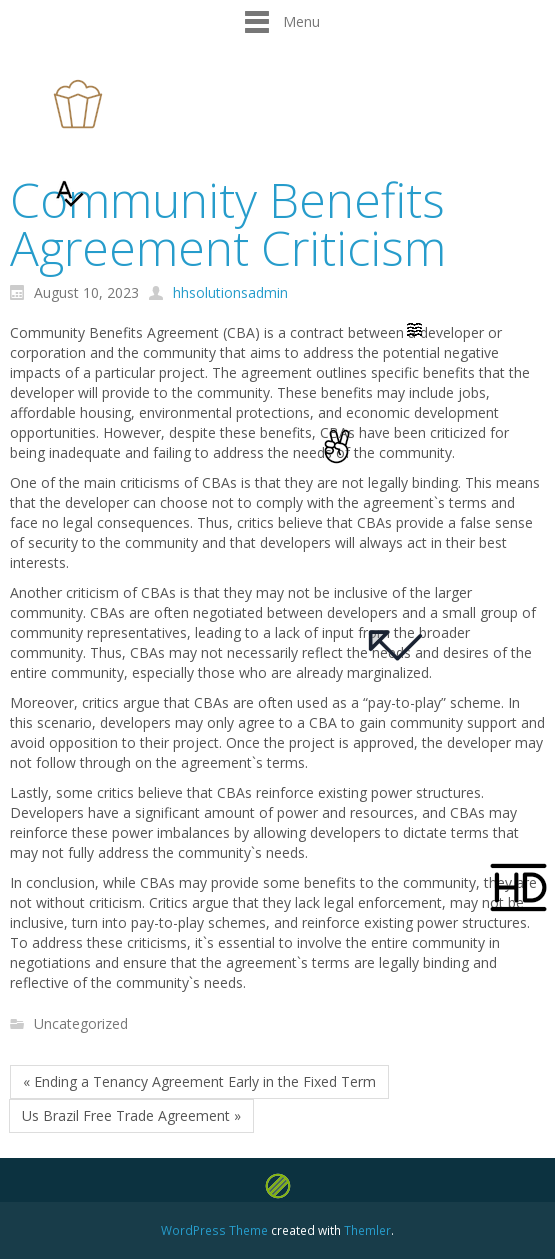 This screenshot has height=1259, width=555. I want to click on browse movies or entertainment content, so click(78, 106).